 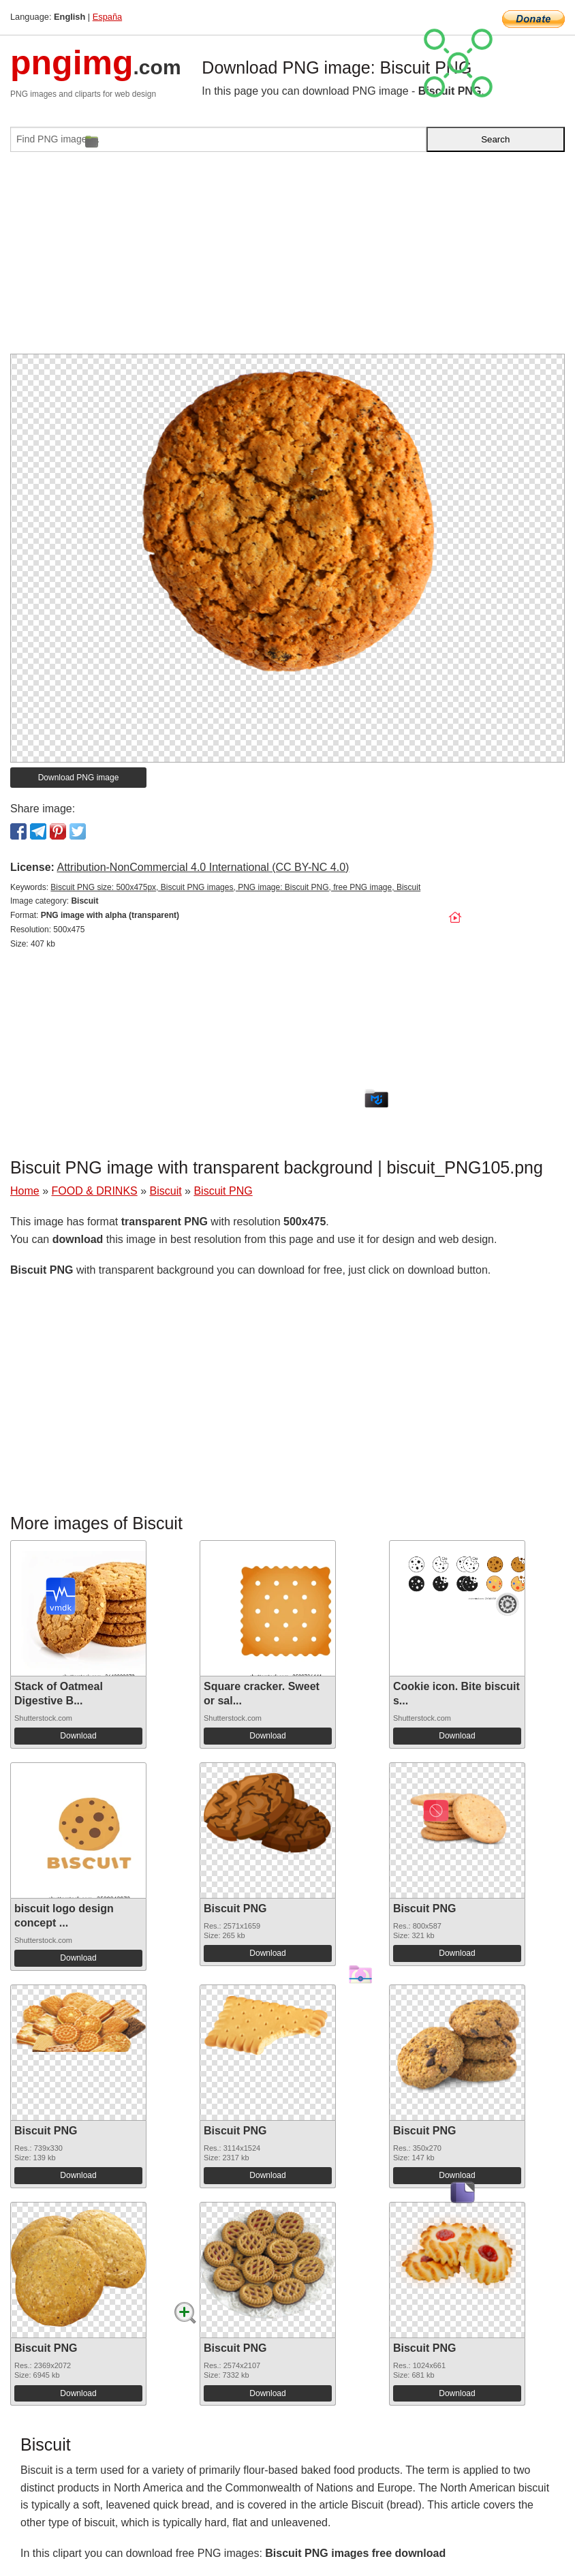 I want to click on access media library replication tools, so click(x=458, y=63).